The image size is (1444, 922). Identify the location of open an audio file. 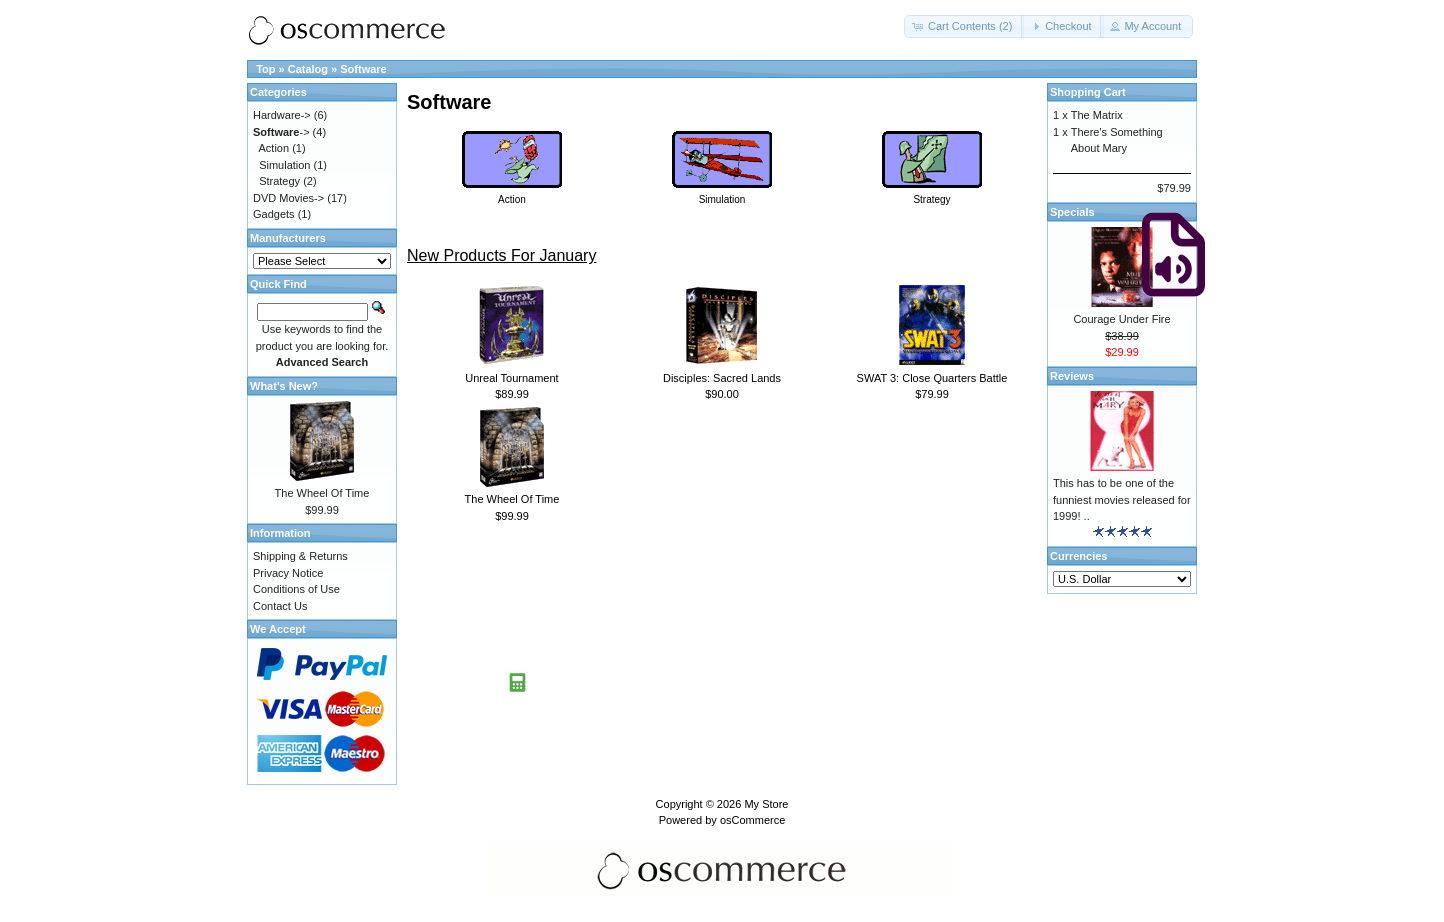
(1173, 254).